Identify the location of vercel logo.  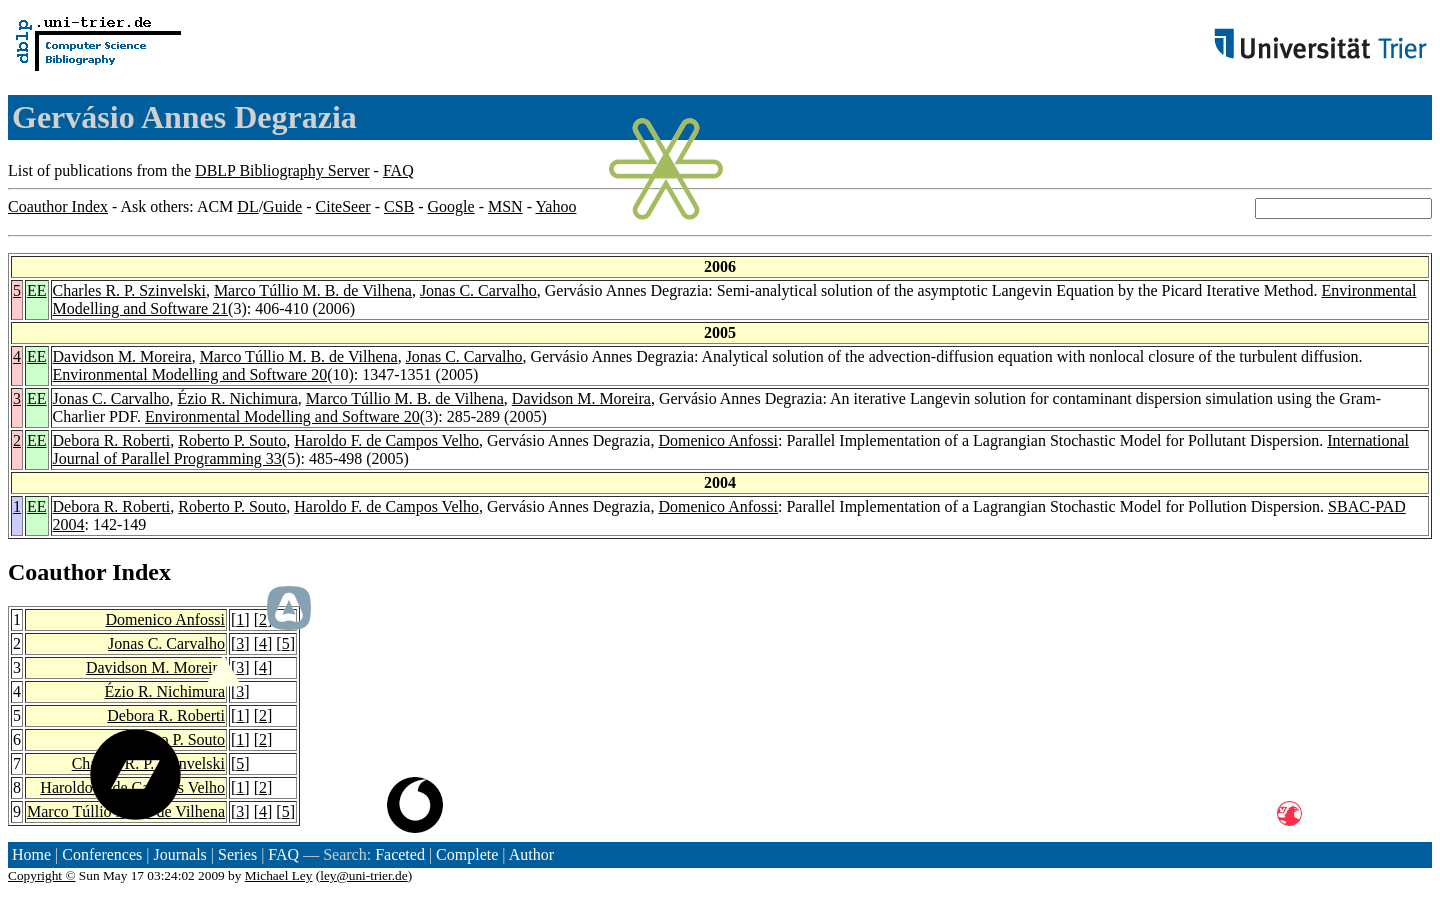
(223, 670).